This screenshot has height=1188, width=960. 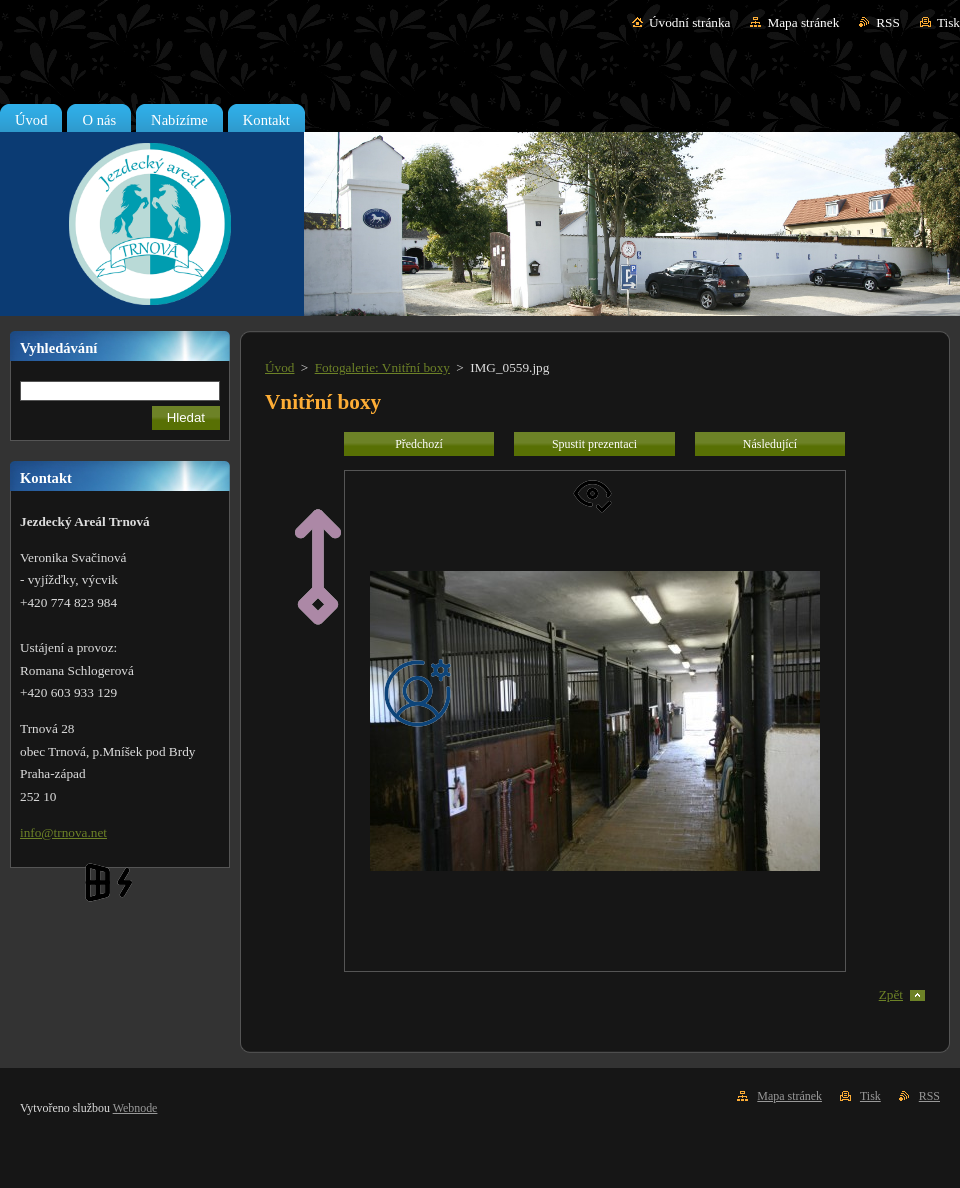 What do you see at coordinates (107, 882) in the screenshot?
I see `access solar energy settings` at bounding box center [107, 882].